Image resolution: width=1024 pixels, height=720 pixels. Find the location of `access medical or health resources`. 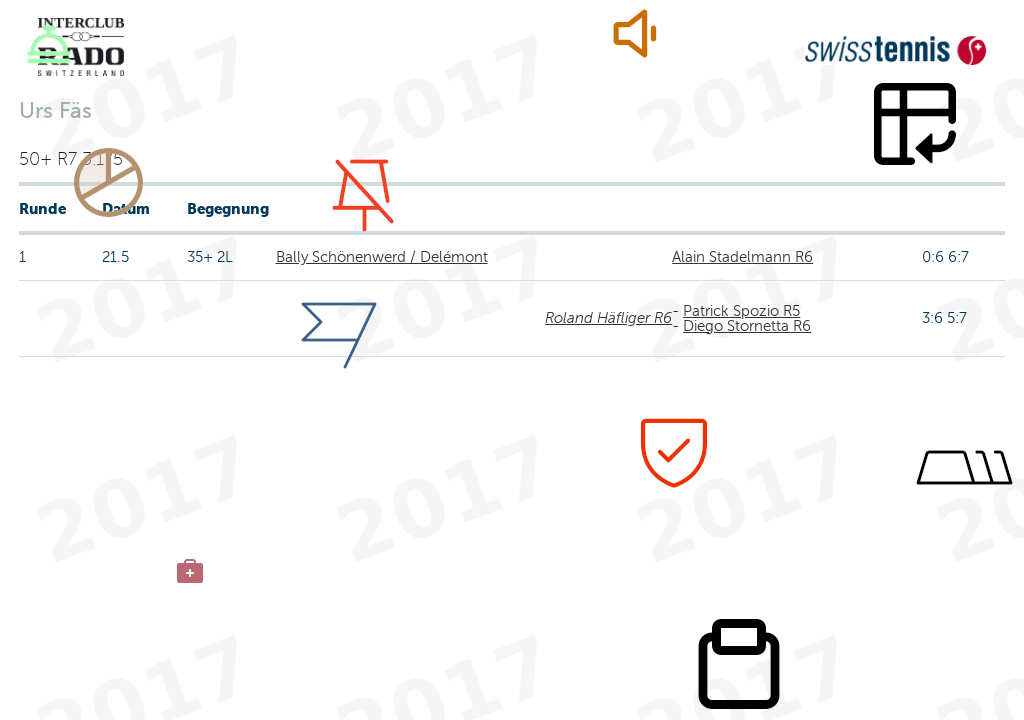

access medical or health resources is located at coordinates (190, 572).